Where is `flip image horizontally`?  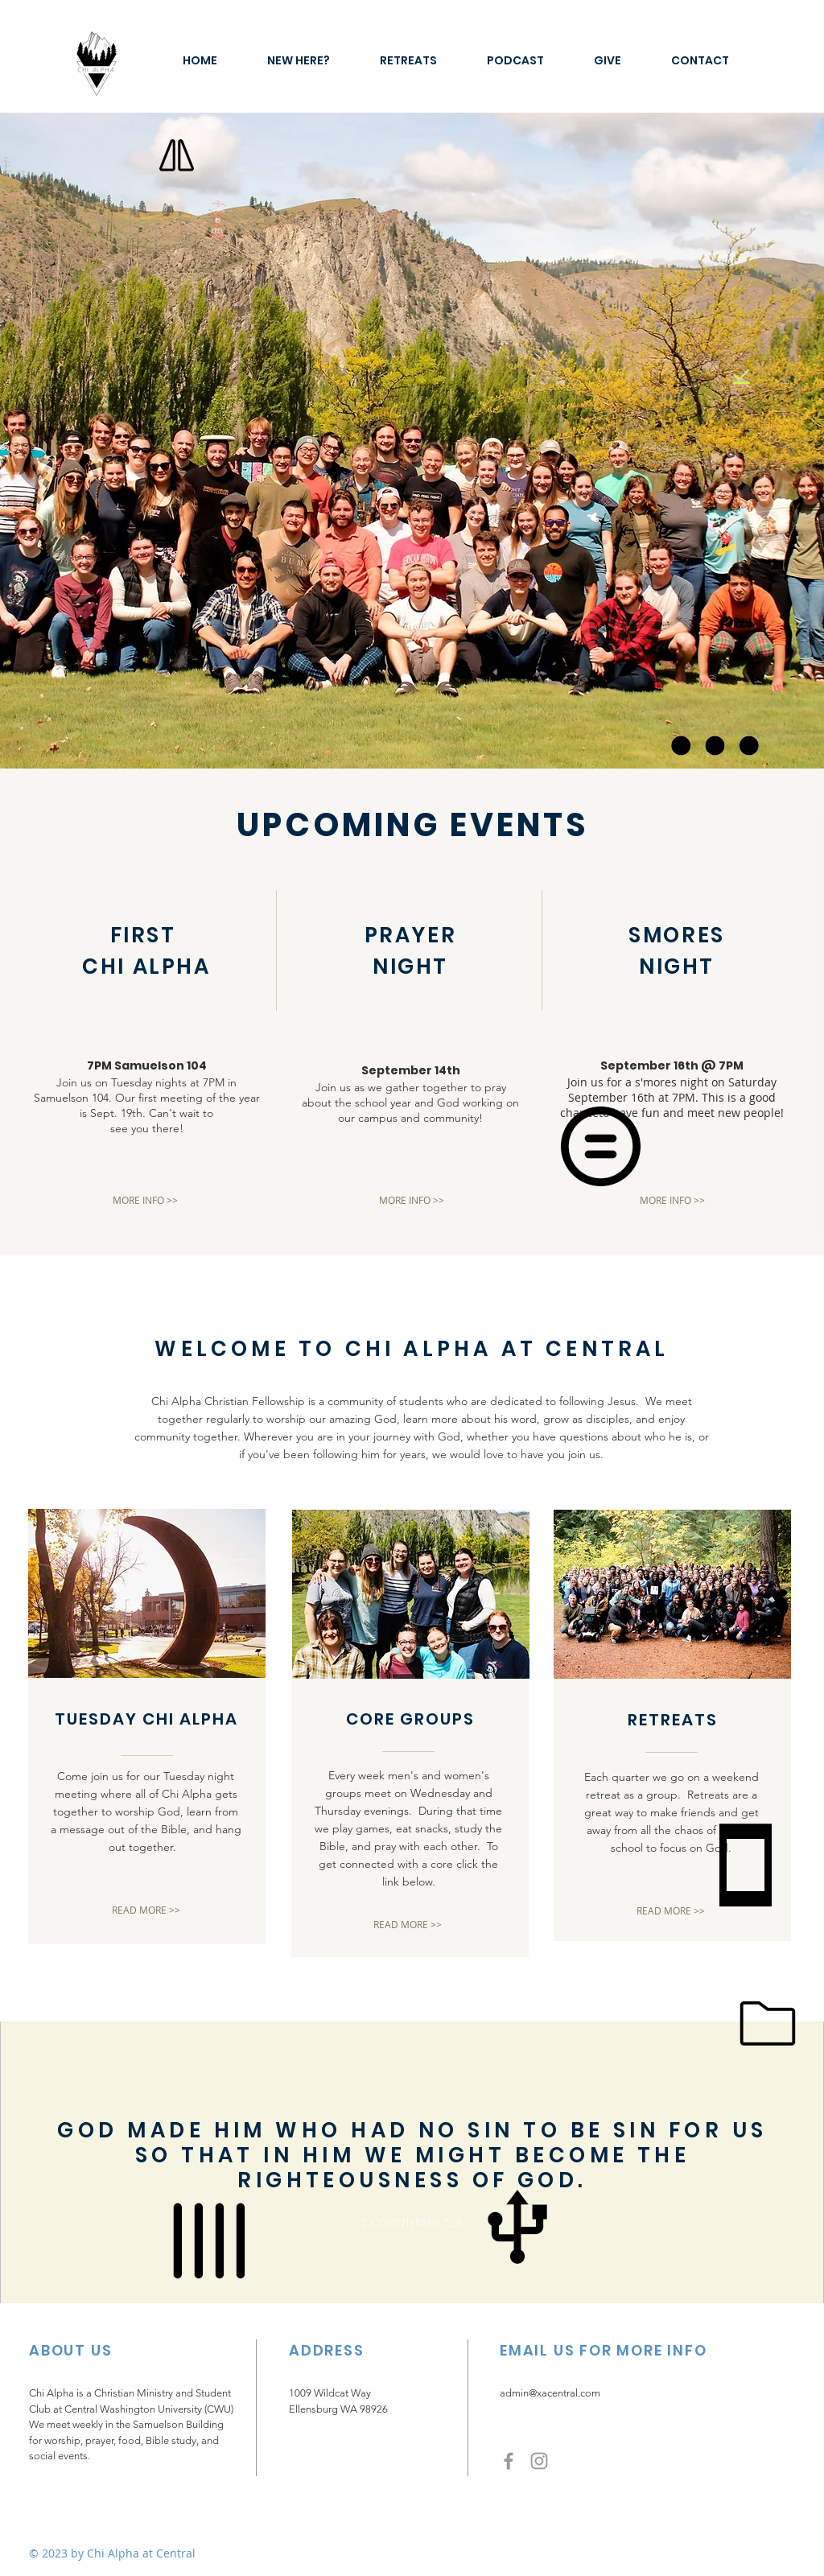 flip image horizontally is located at coordinates (176, 156).